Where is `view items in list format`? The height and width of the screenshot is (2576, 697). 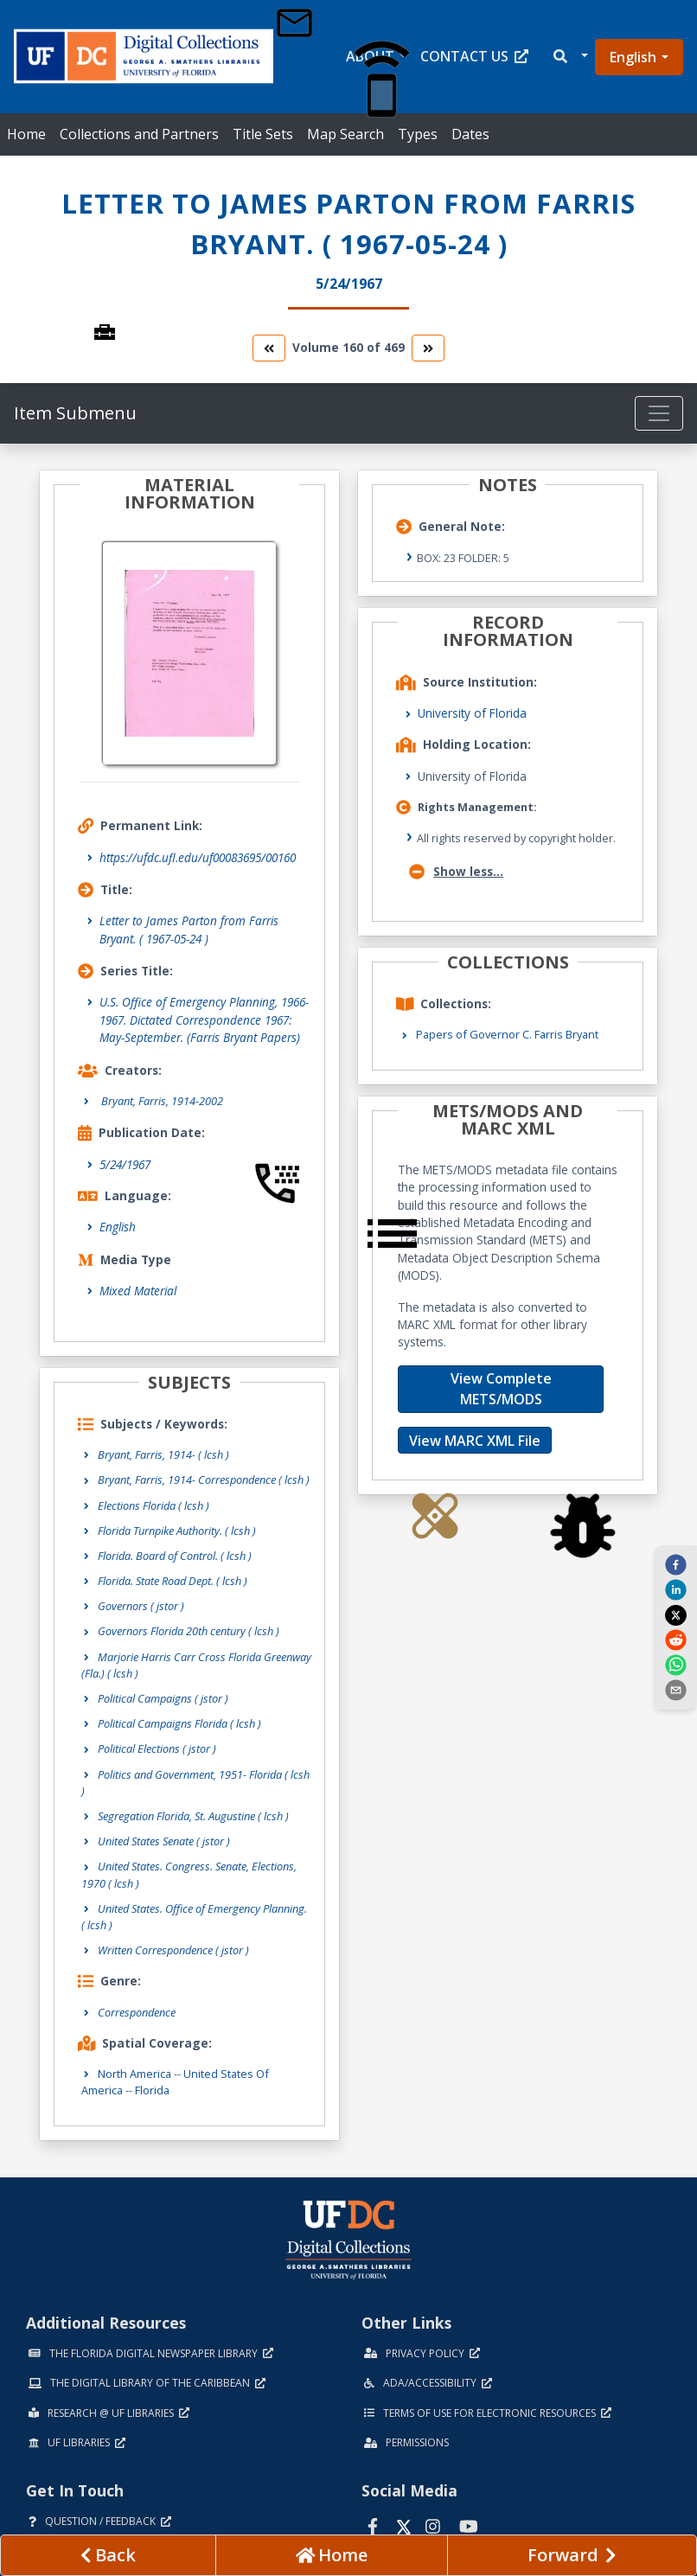 view items in list format is located at coordinates (392, 1233).